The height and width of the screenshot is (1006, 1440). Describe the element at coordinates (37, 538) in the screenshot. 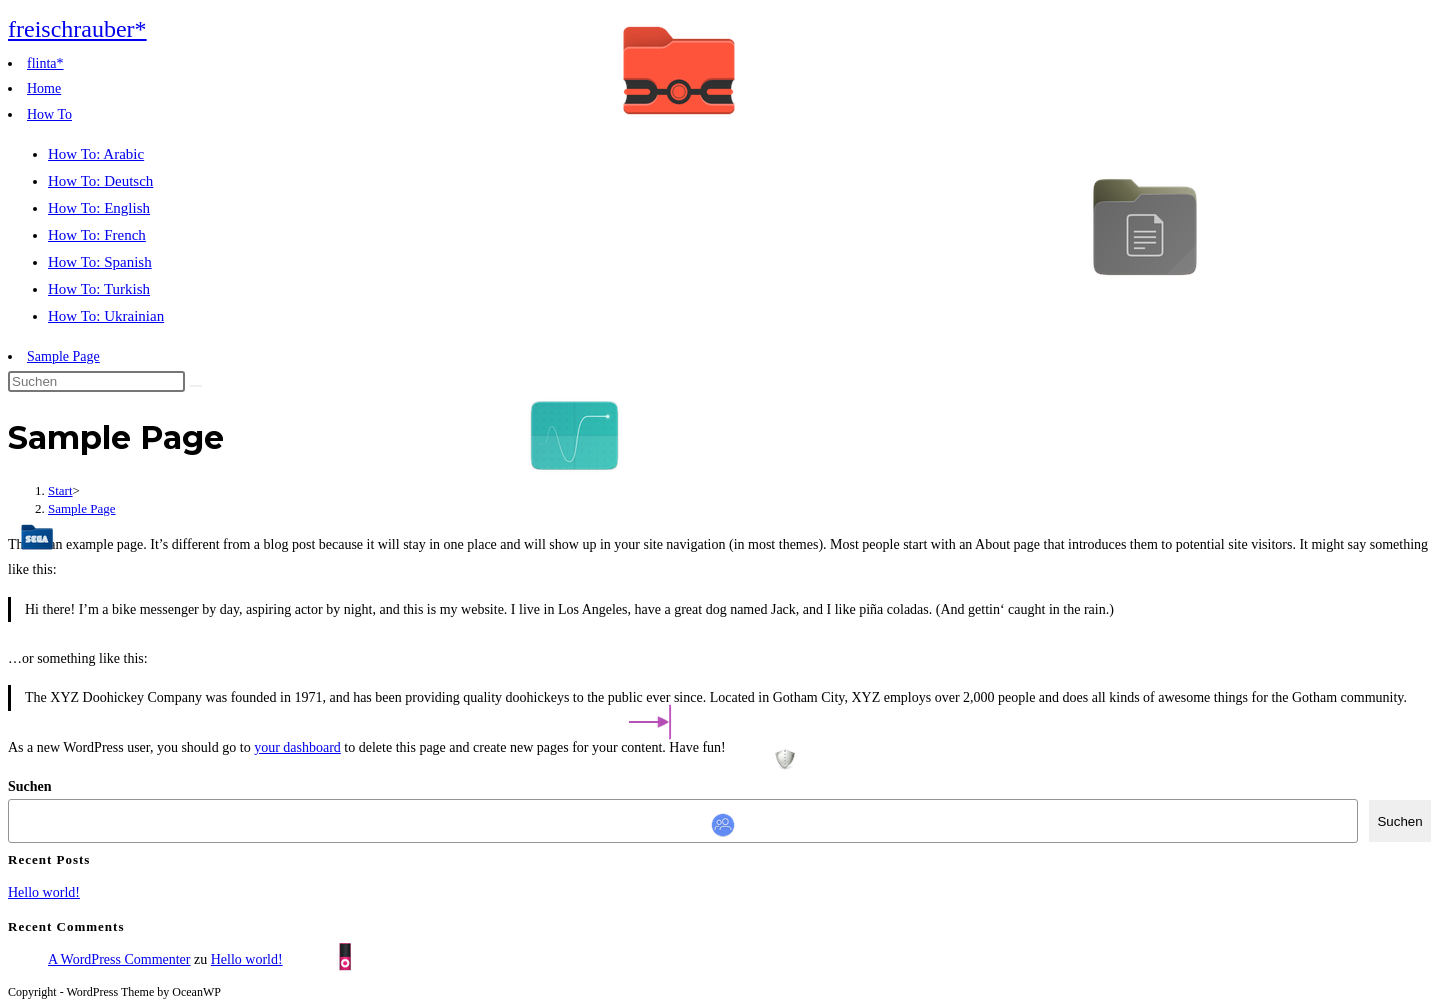

I see `open folder containing sega games or files` at that location.